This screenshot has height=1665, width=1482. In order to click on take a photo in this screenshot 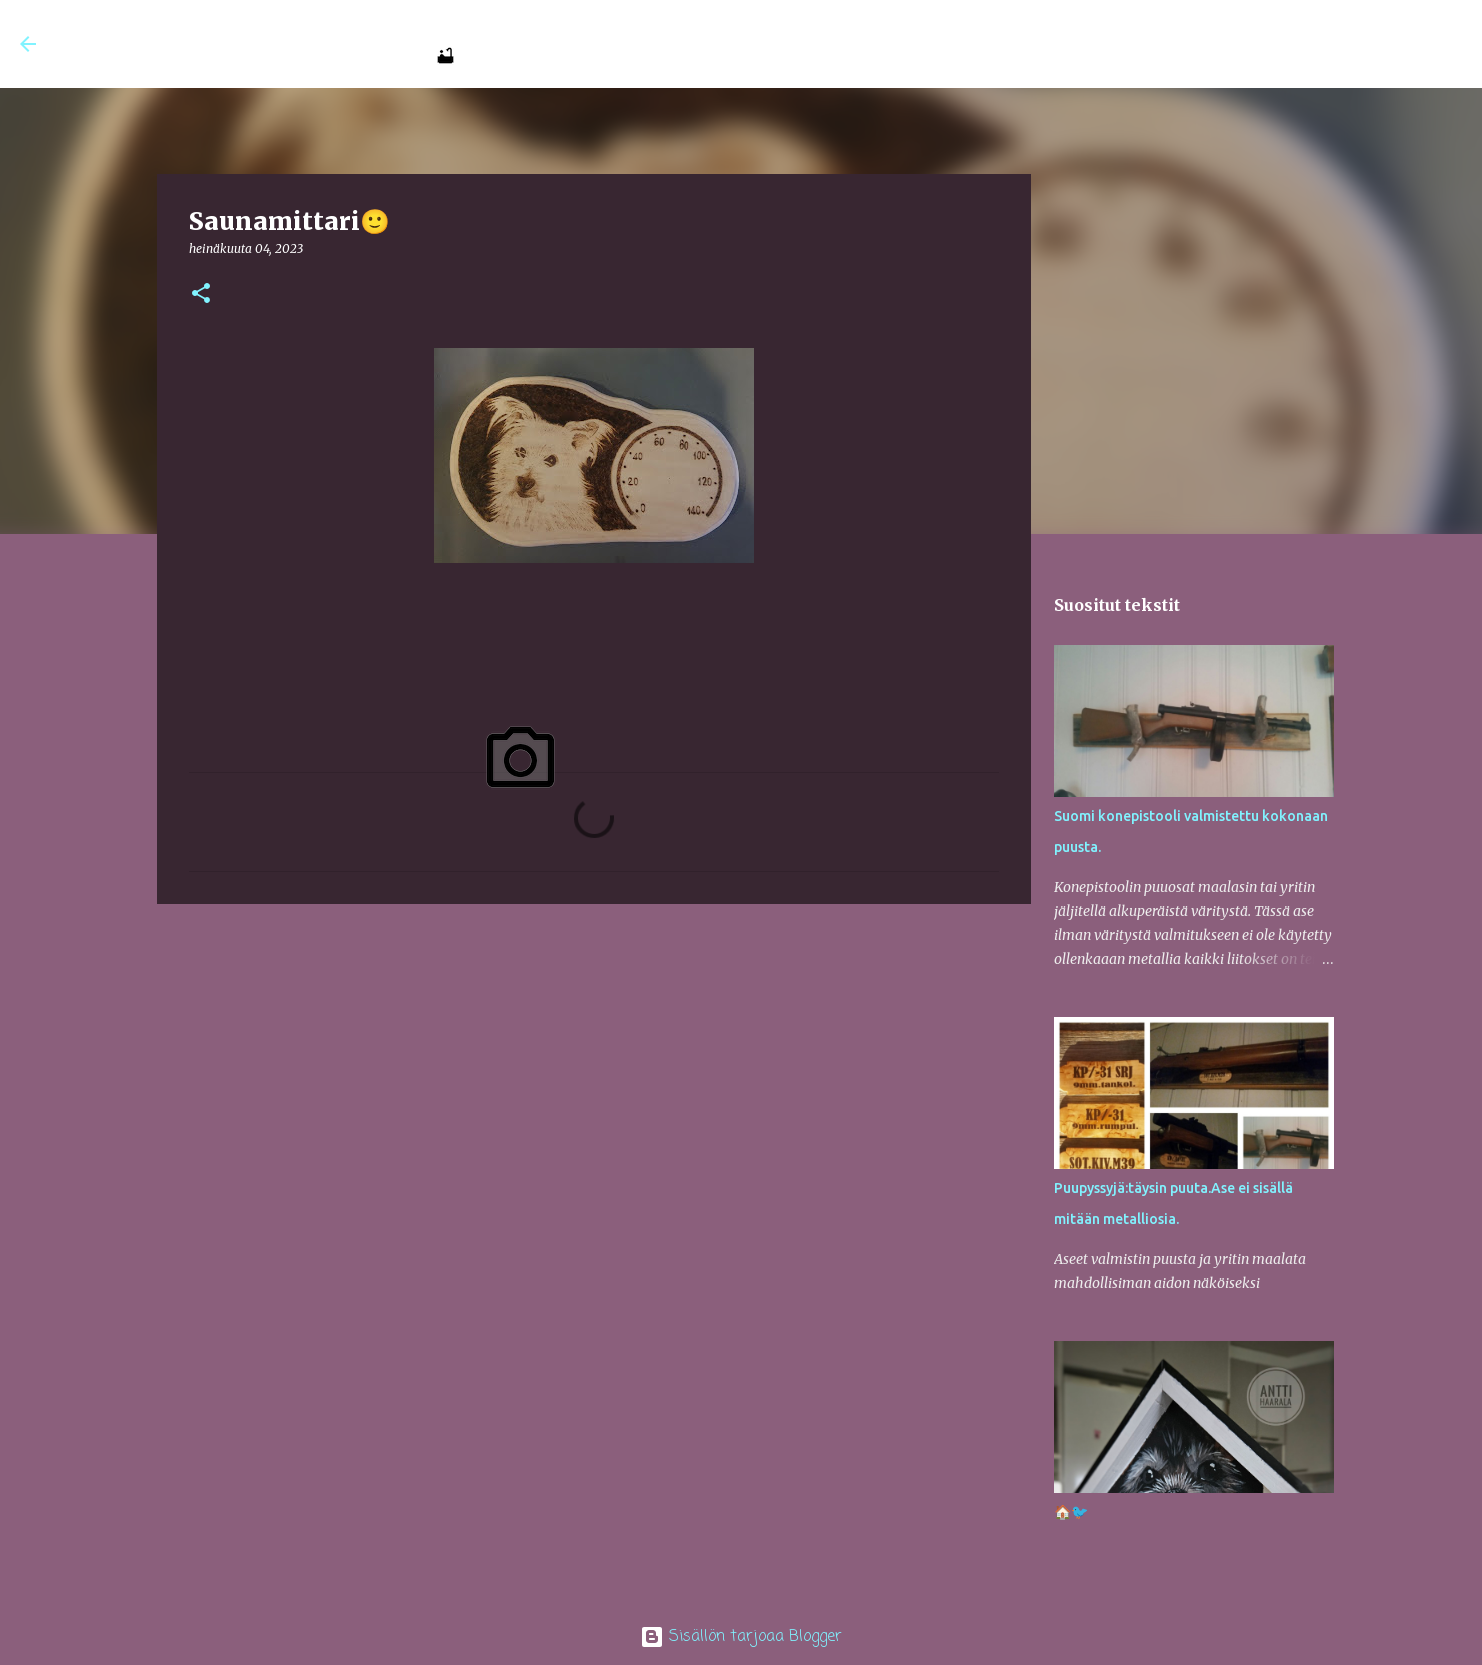, I will do `click(520, 760)`.